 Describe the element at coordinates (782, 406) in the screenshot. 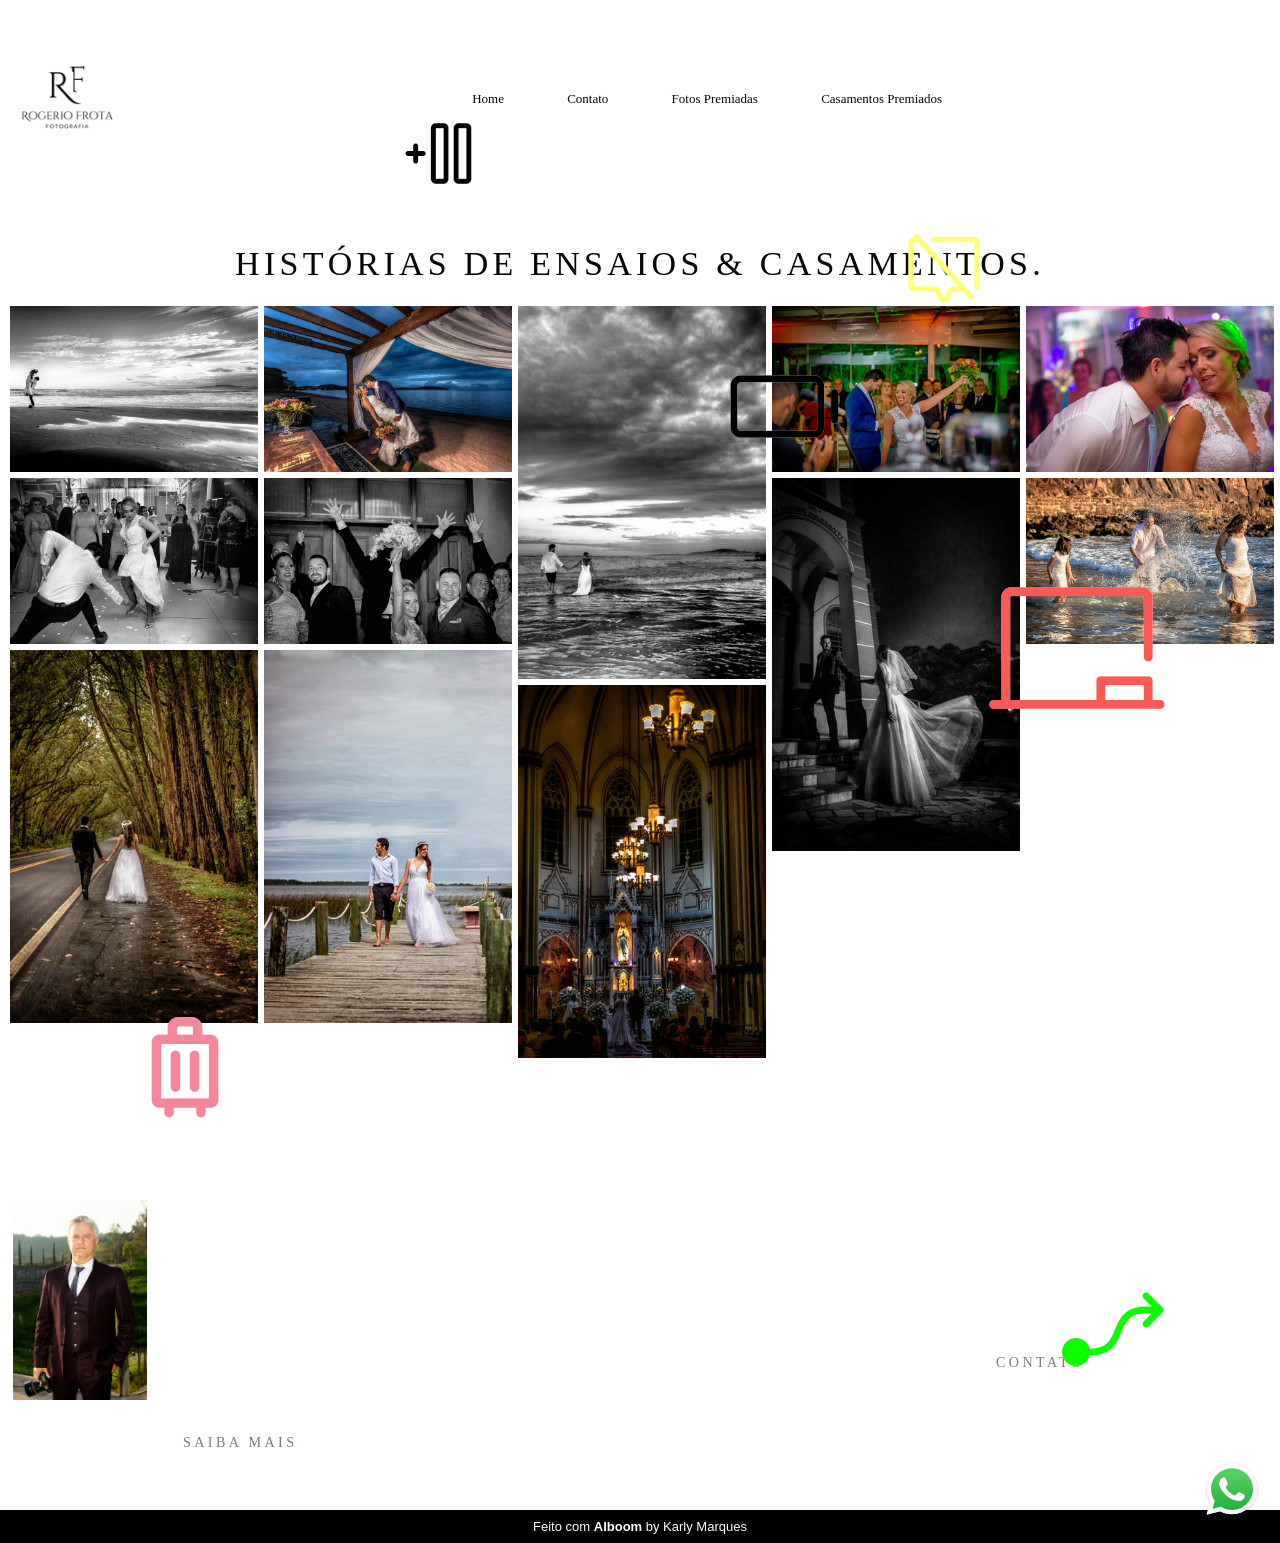

I see `indicates battery is completely drained` at that location.